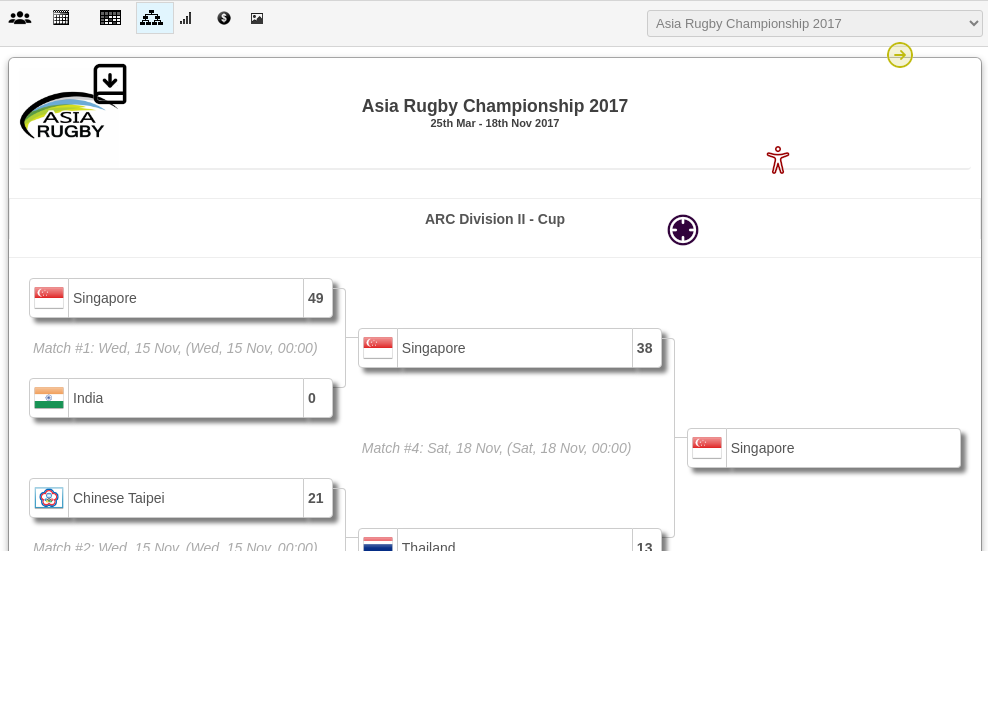  What do you see at coordinates (110, 84) in the screenshot?
I see `download a book or ebook` at bounding box center [110, 84].